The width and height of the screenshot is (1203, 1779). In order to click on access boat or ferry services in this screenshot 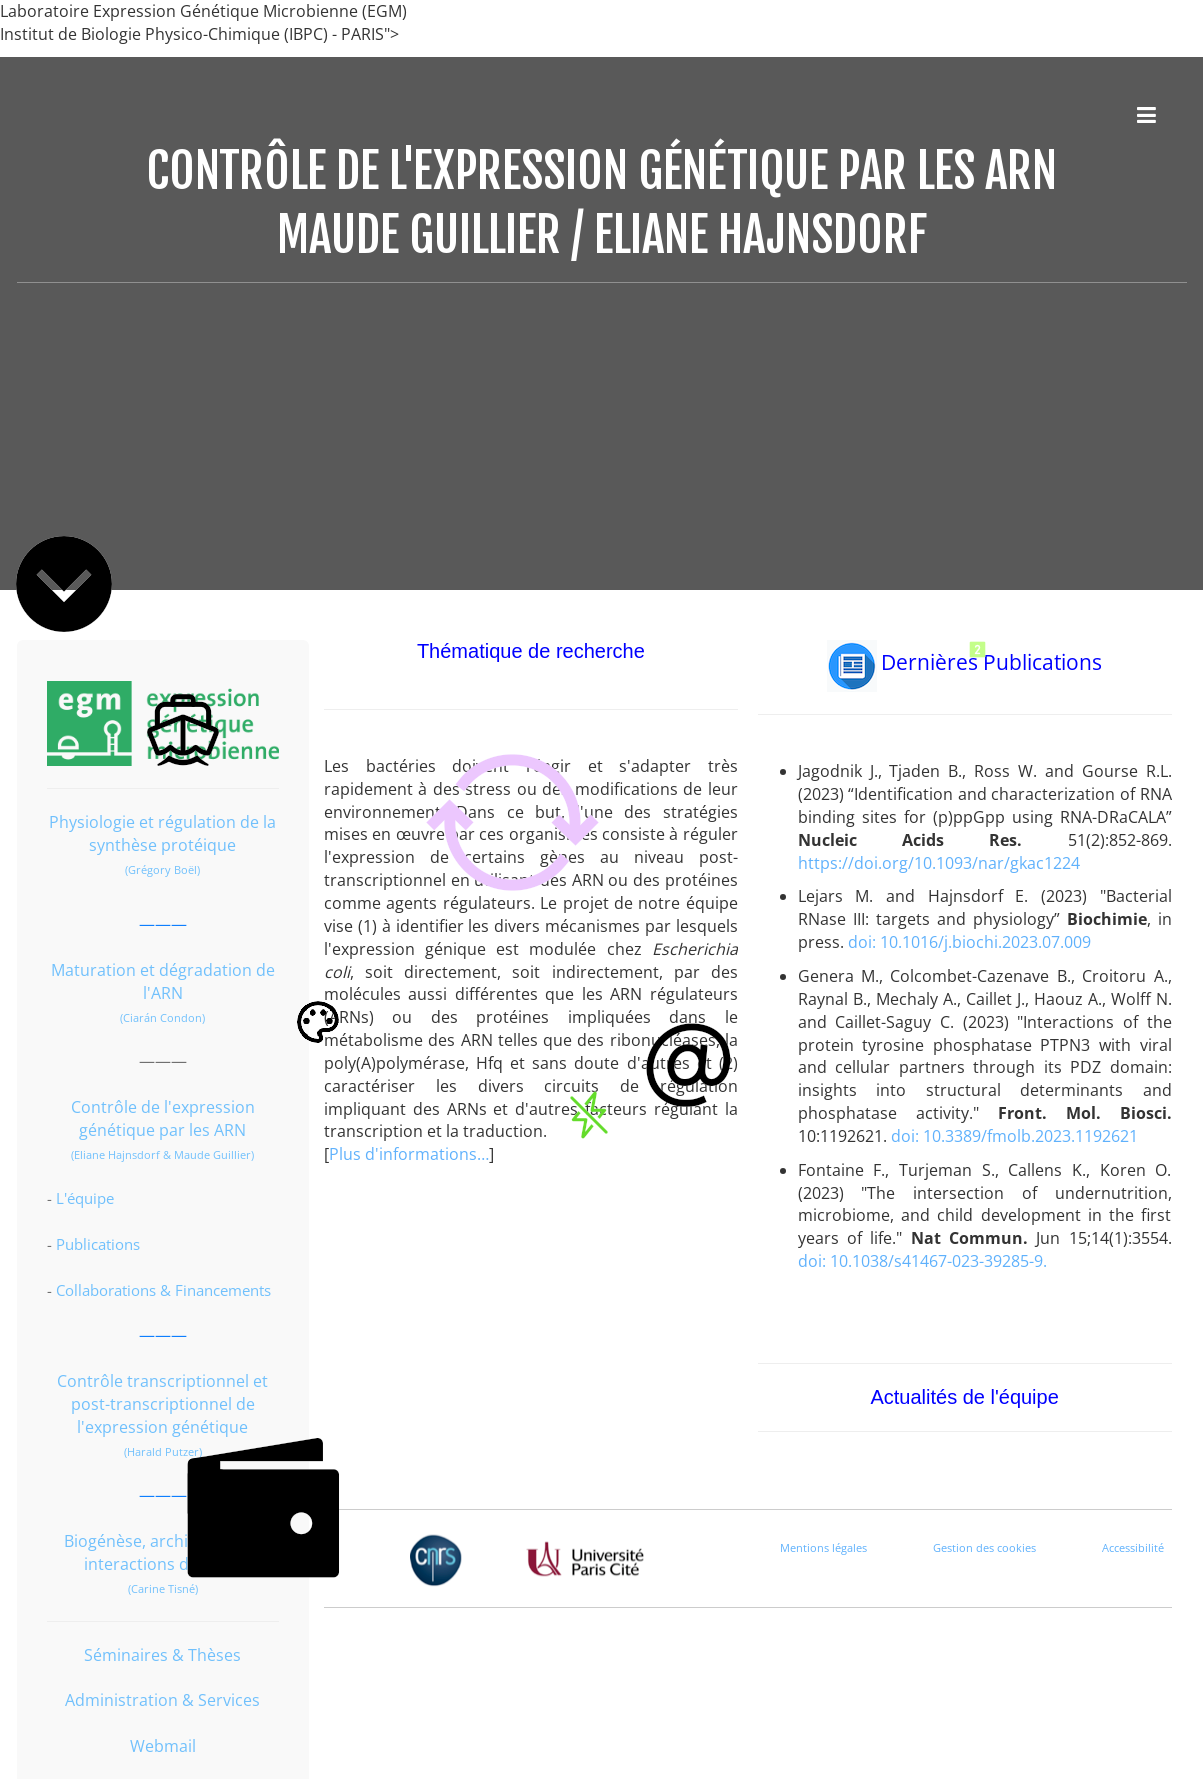, I will do `click(183, 730)`.